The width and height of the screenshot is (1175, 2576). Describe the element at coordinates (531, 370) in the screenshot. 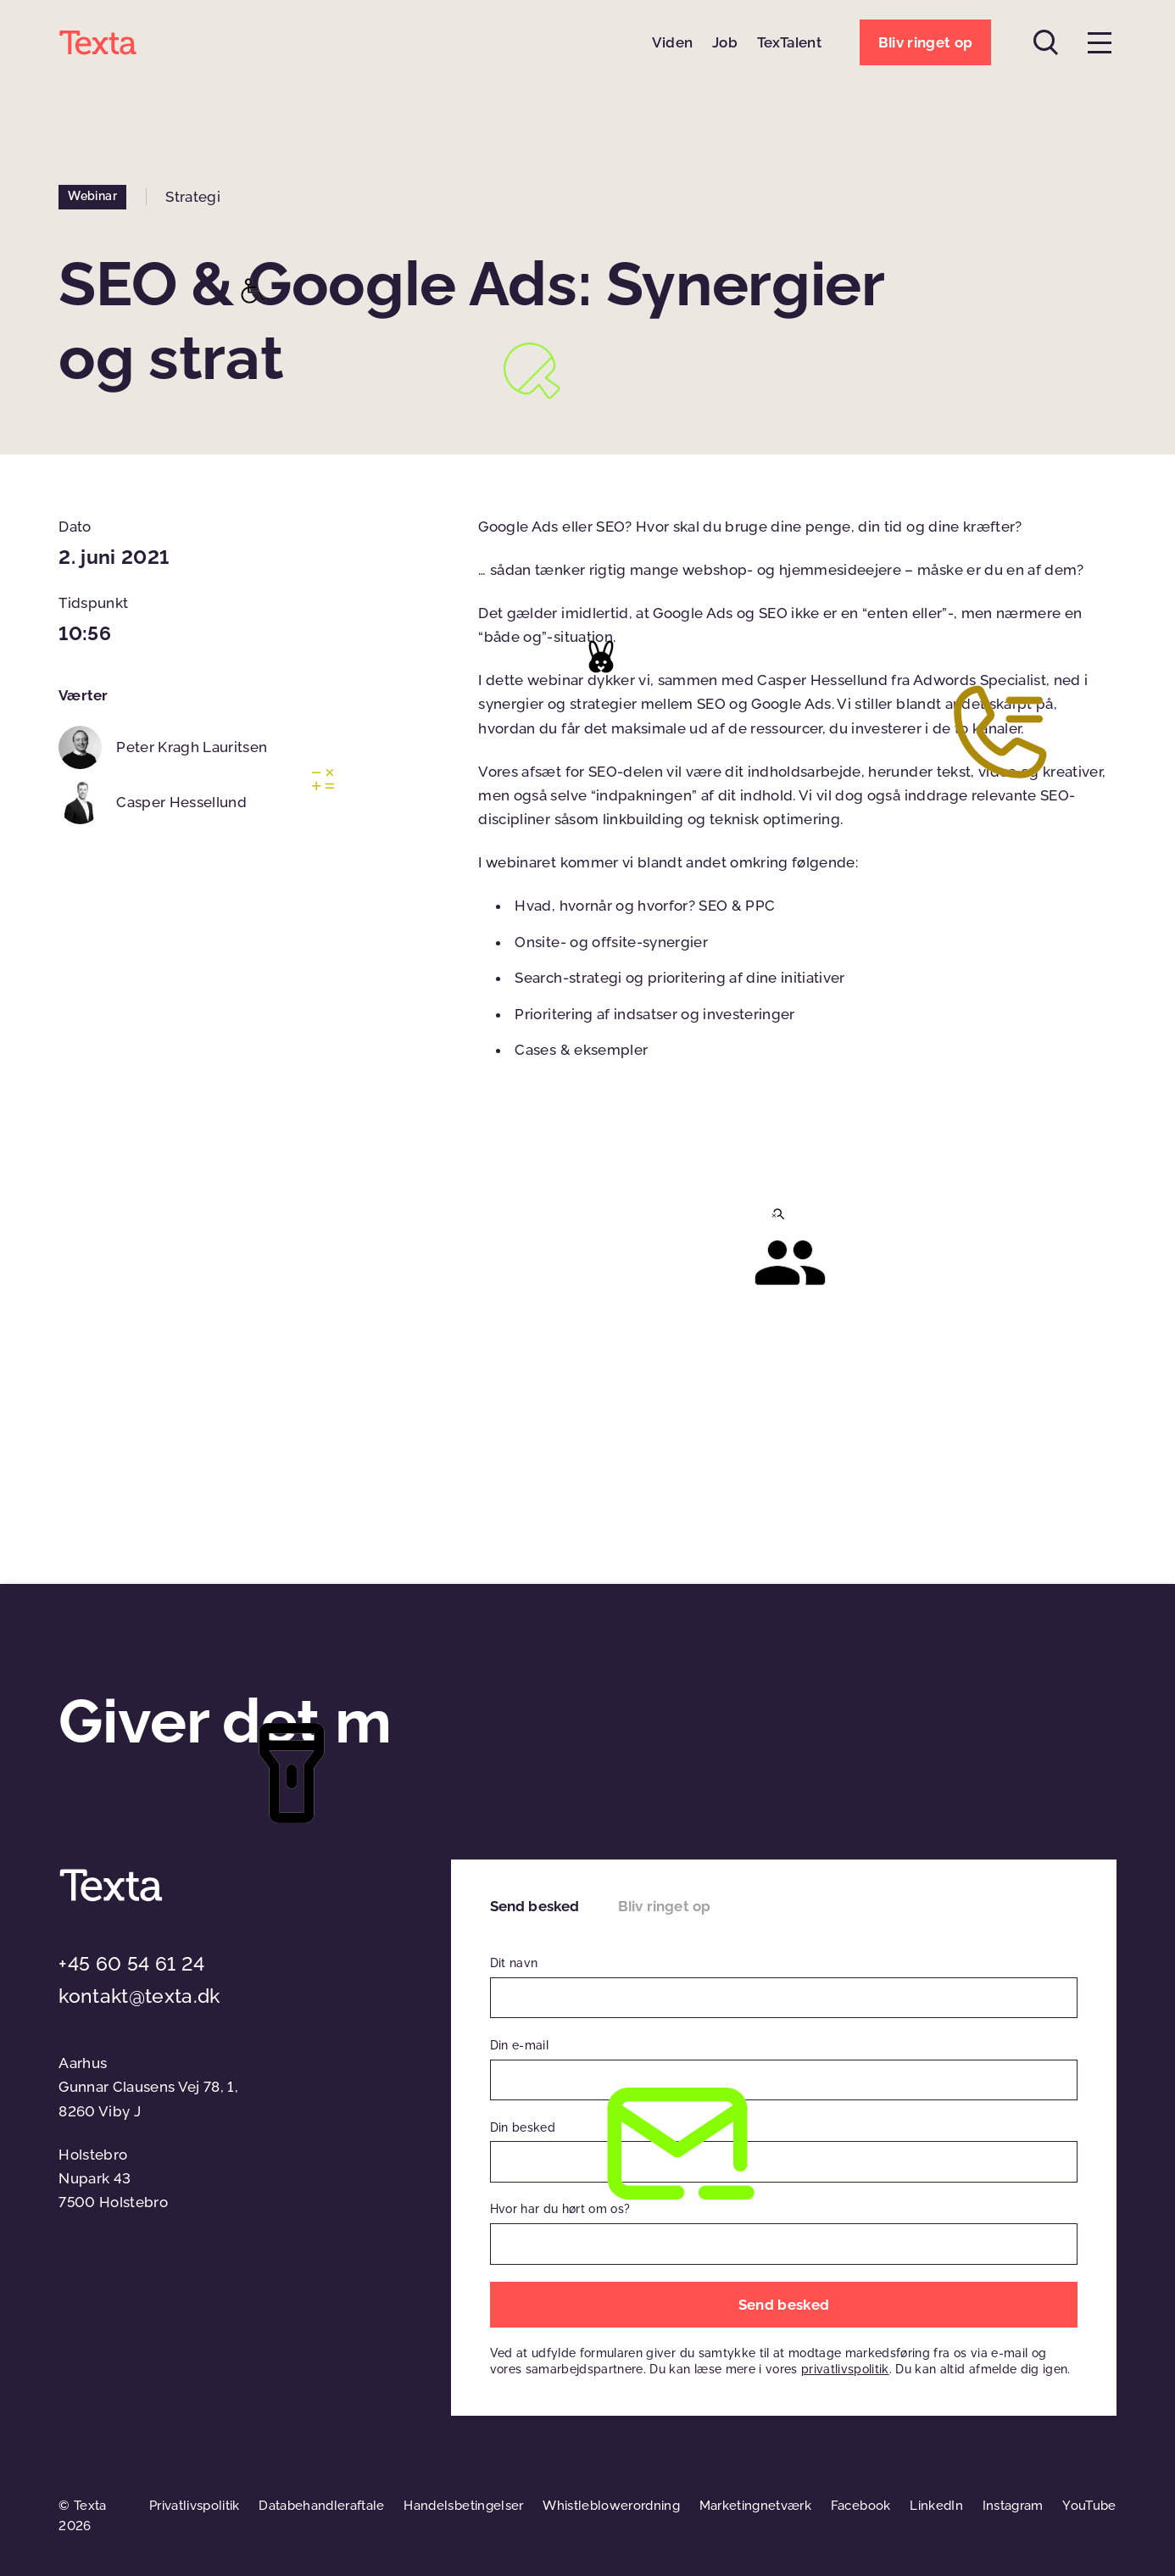

I see `access ping pong or table tennis game` at that location.